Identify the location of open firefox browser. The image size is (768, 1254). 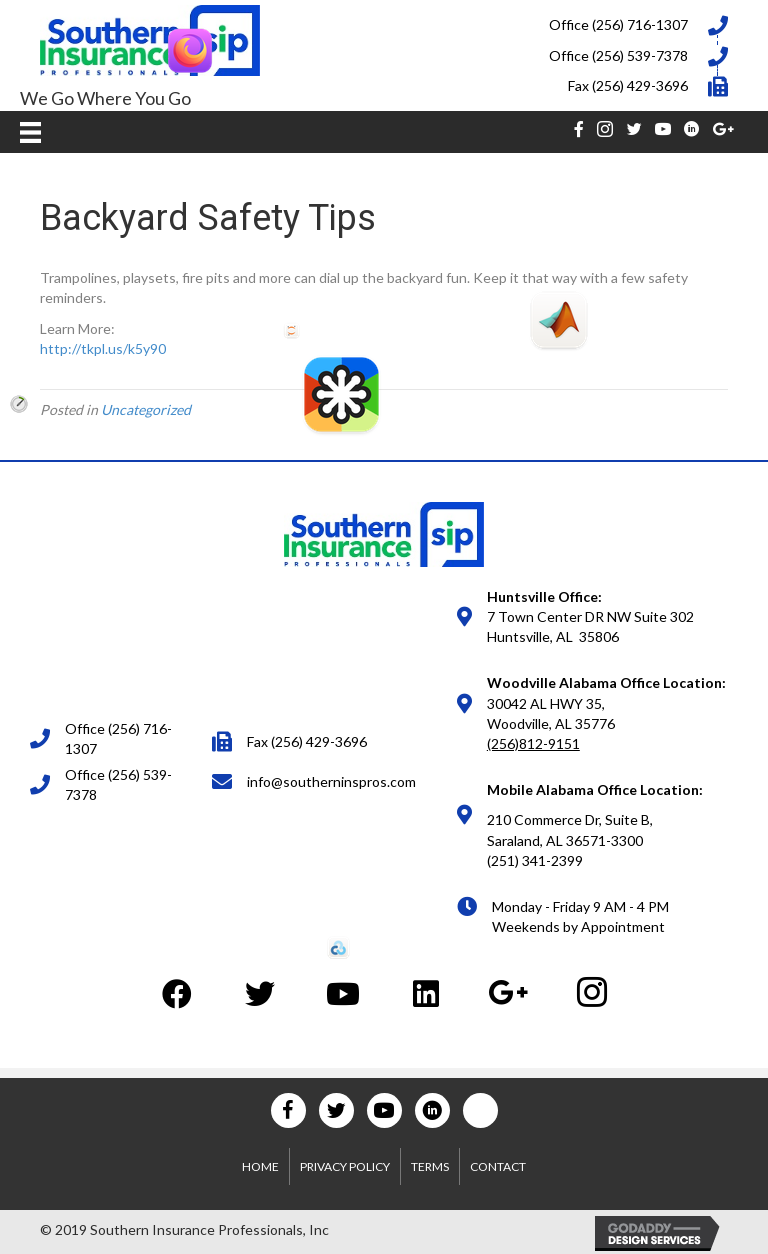
(190, 50).